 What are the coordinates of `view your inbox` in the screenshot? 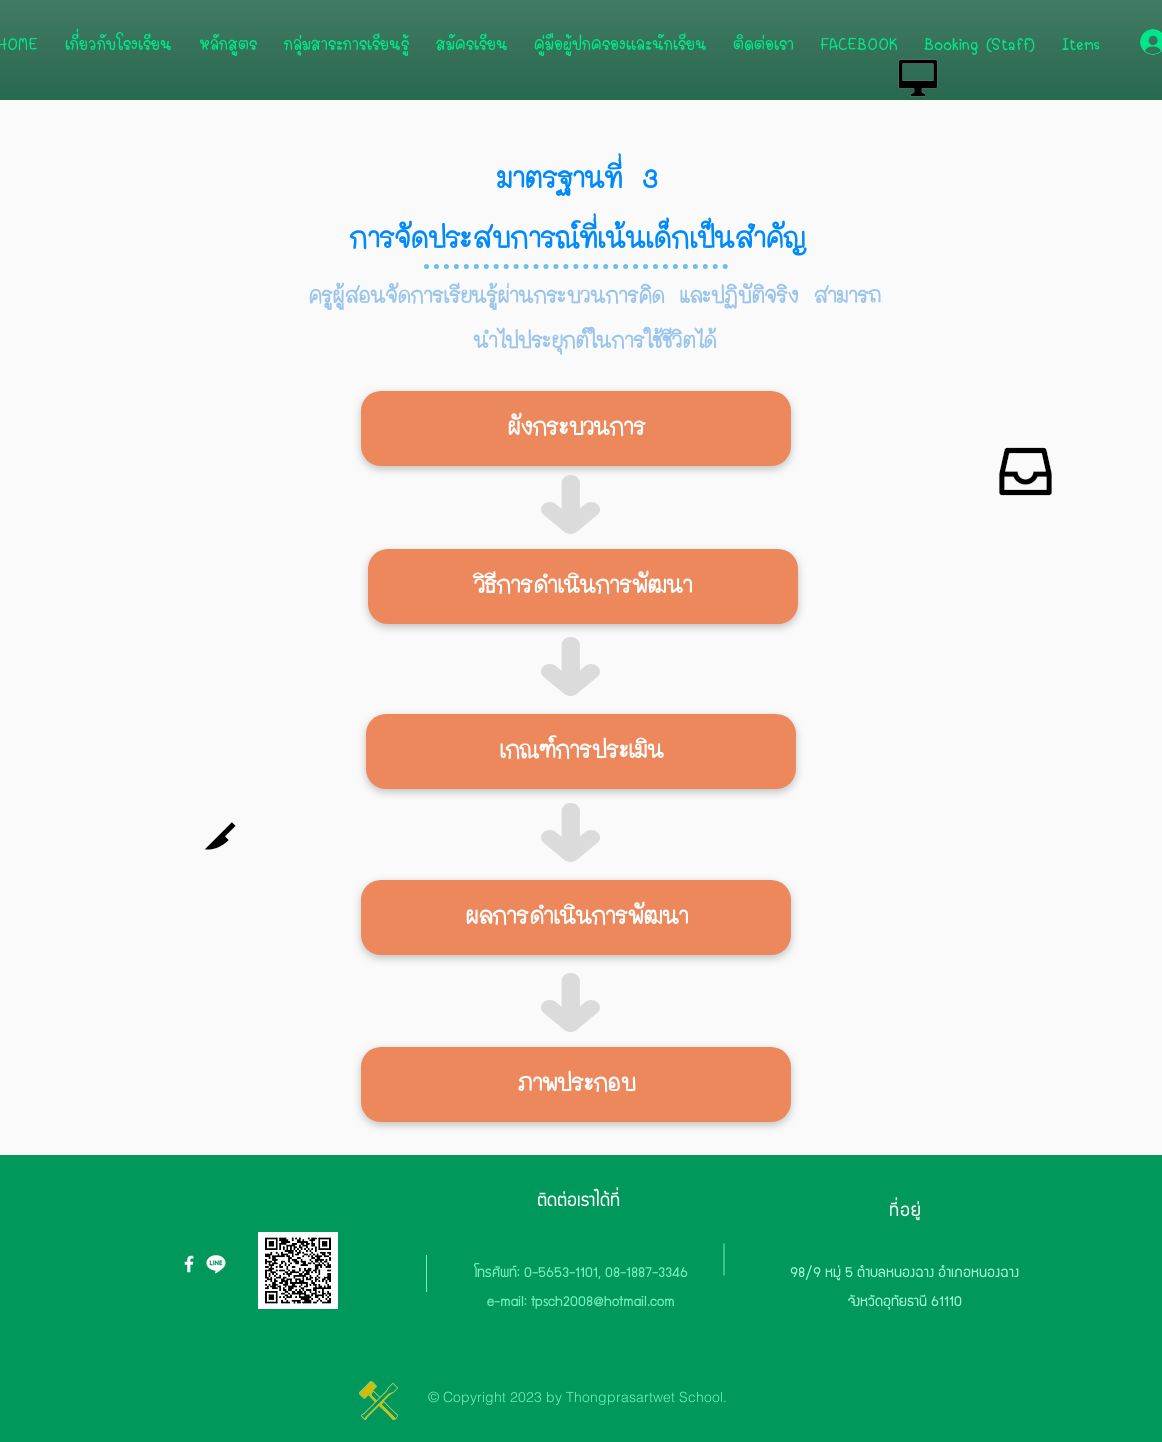 It's located at (1025, 471).